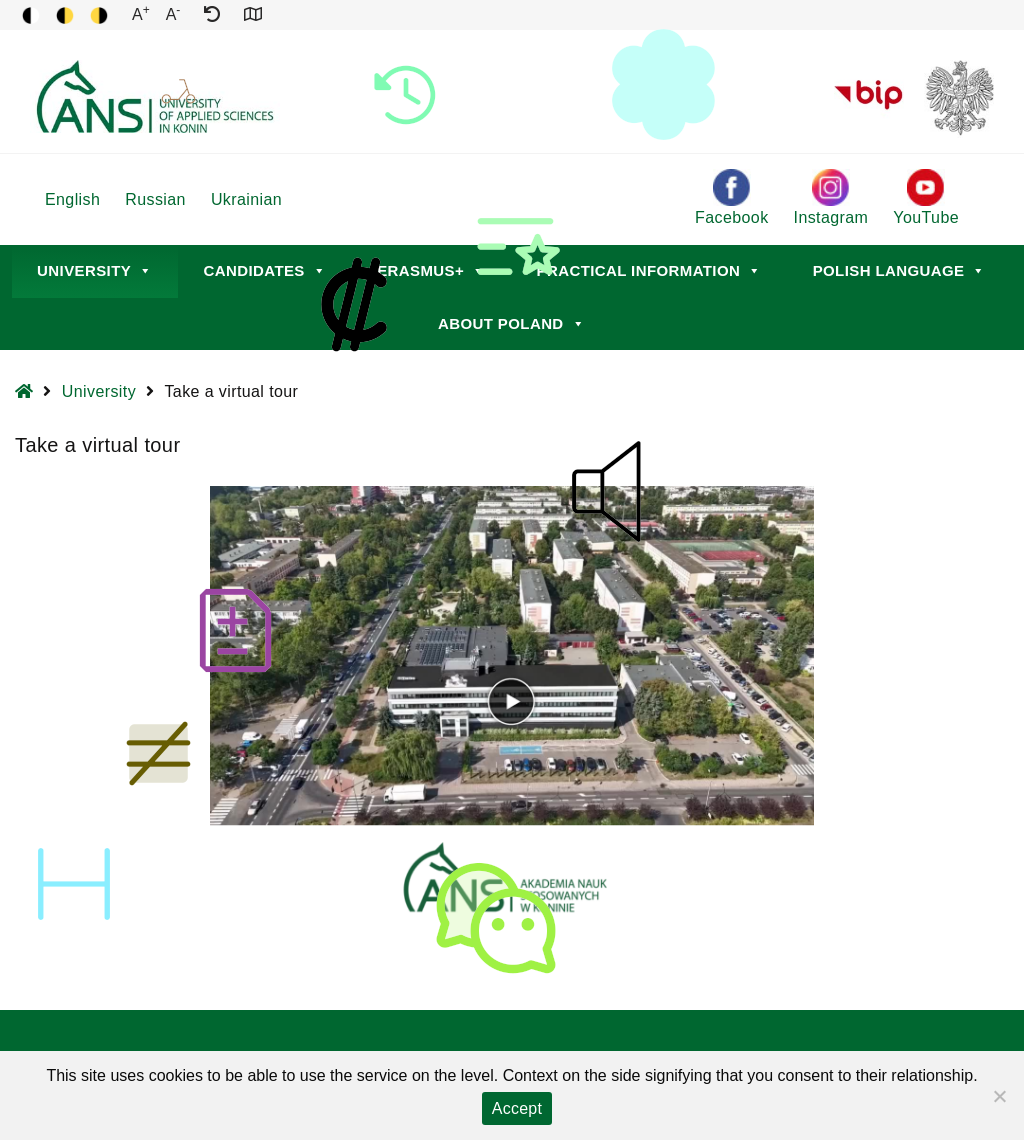 This screenshot has width=1024, height=1140. Describe the element at coordinates (664, 84) in the screenshot. I see `indicates a michelin-starred restaurant or venue` at that location.